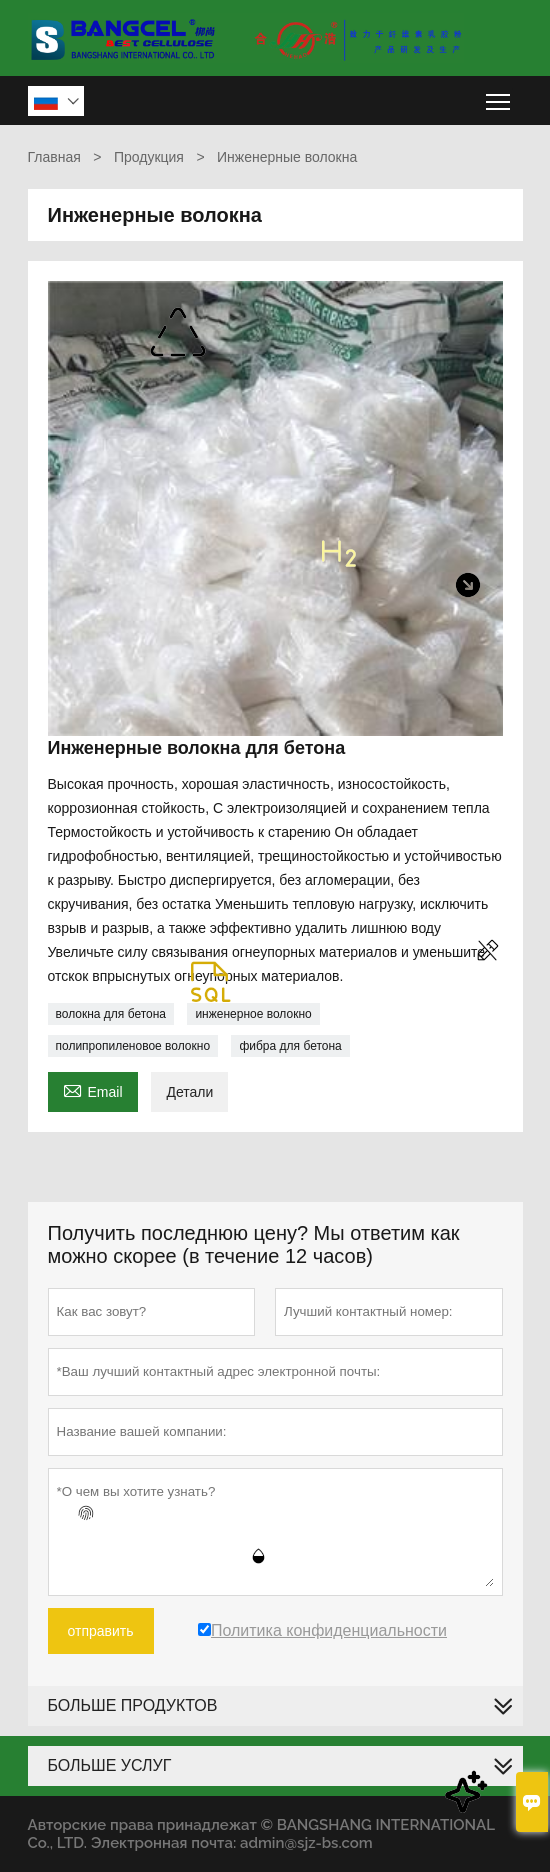 The width and height of the screenshot is (550, 1872). What do you see at coordinates (465, 1792) in the screenshot?
I see `indicates new or AI-generated content` at bounding box center [465, 1792].